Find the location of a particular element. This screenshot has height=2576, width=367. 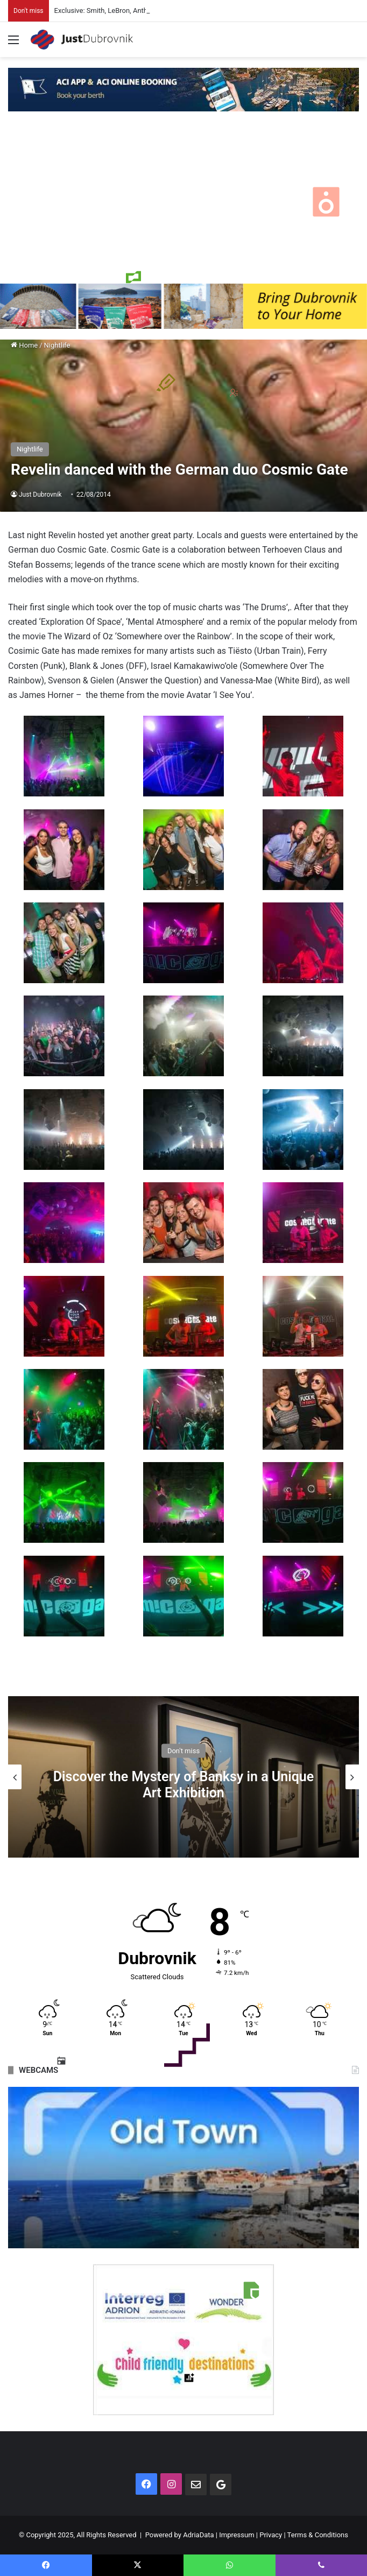

access your contacts list is located at coordinates (234, 393).